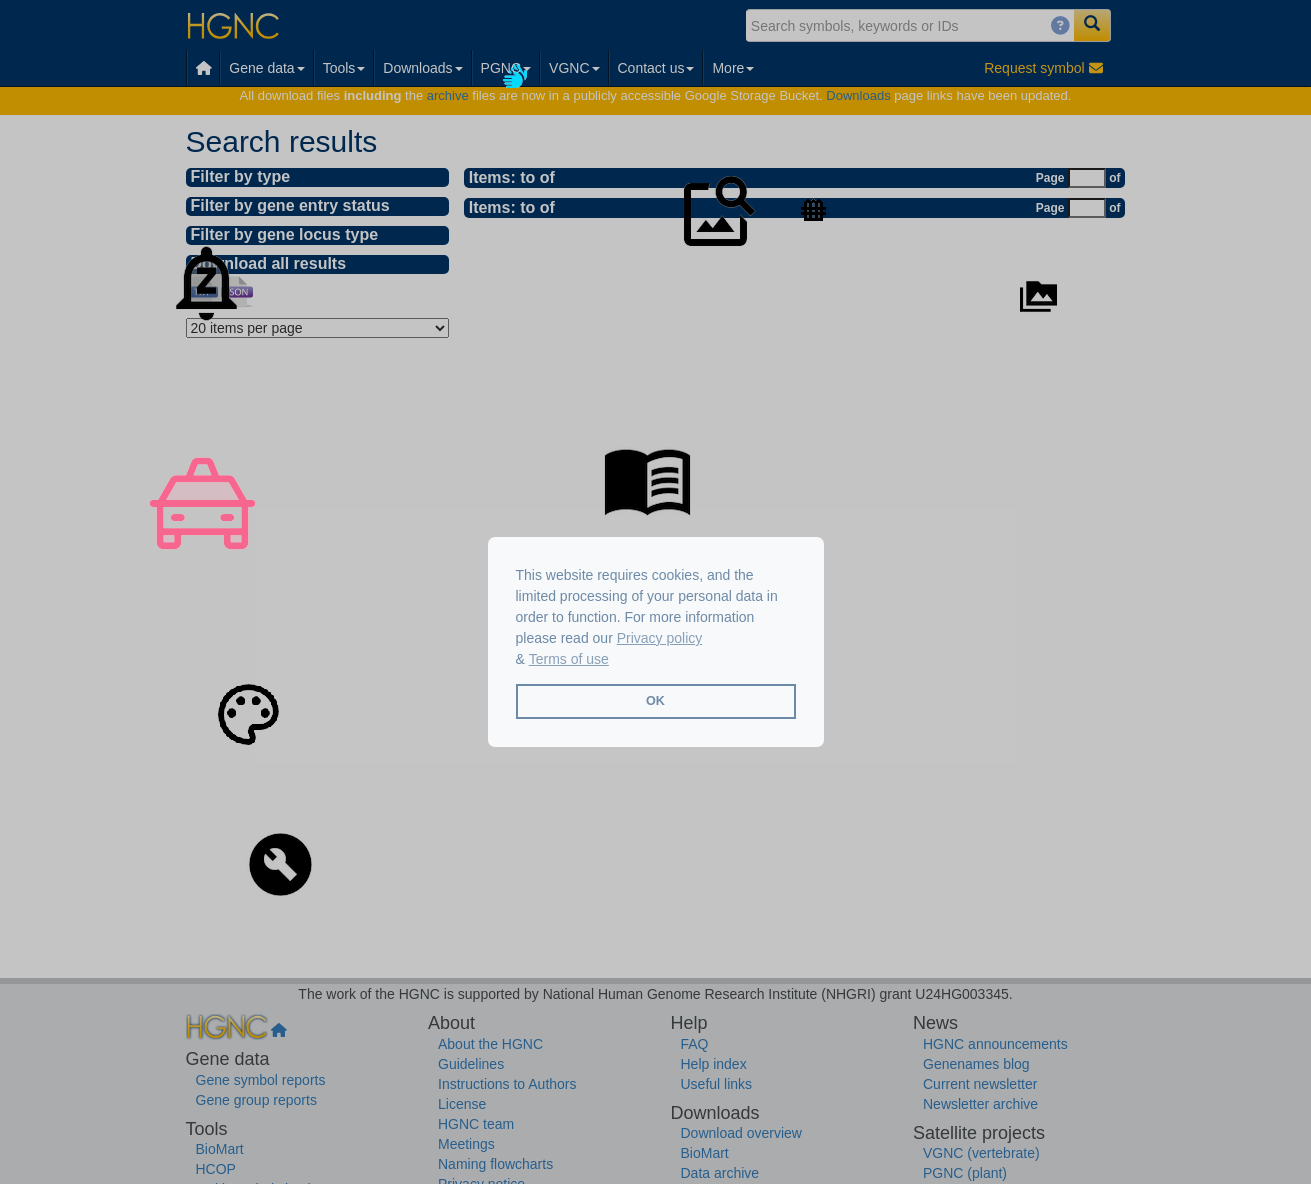  Describe the element at coordinates (206, 282) in the screenshot. I see `notifications are currently snoozed` at that location.